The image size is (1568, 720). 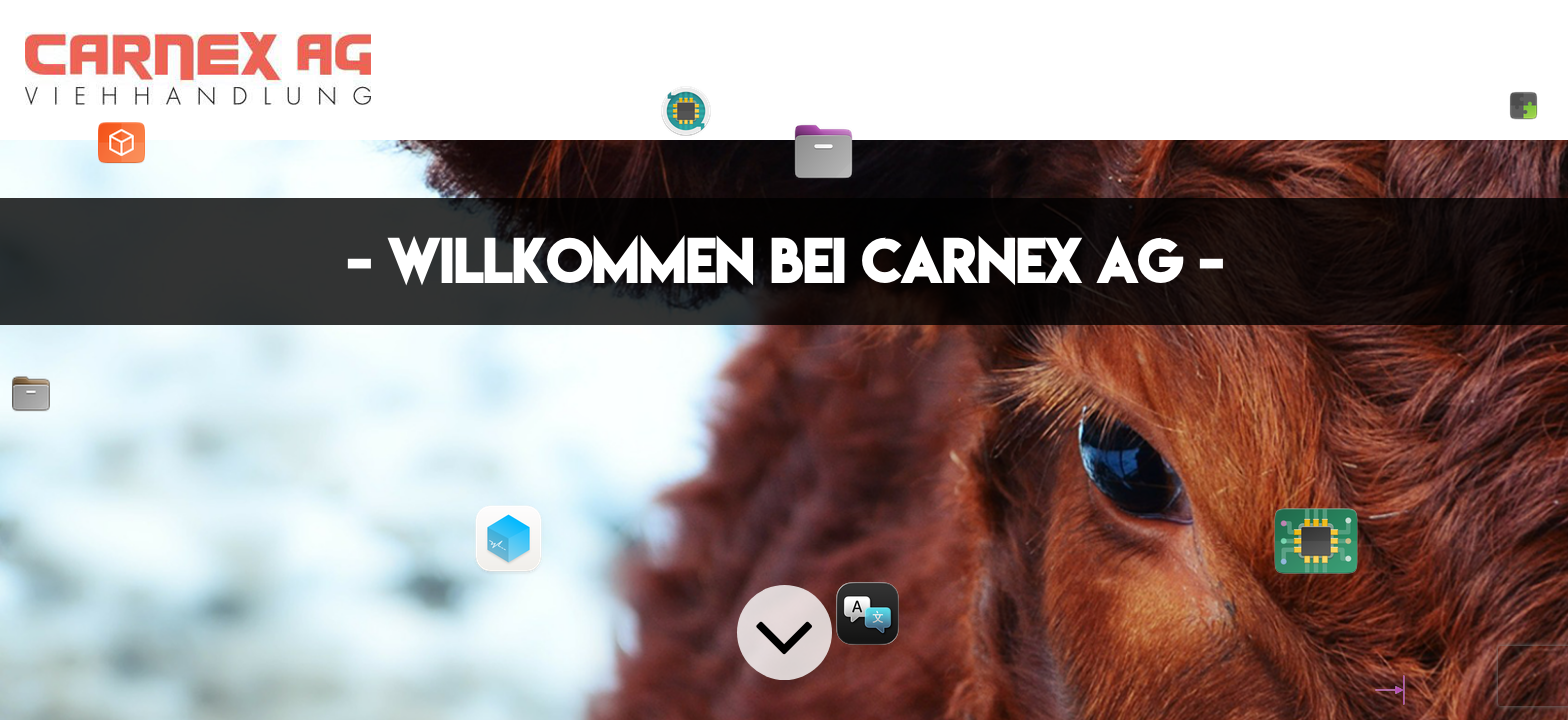 What do you see at coordinates (823, 151) in the screenshot?
I see `open the file manager application` at bounding box center [823, 151].